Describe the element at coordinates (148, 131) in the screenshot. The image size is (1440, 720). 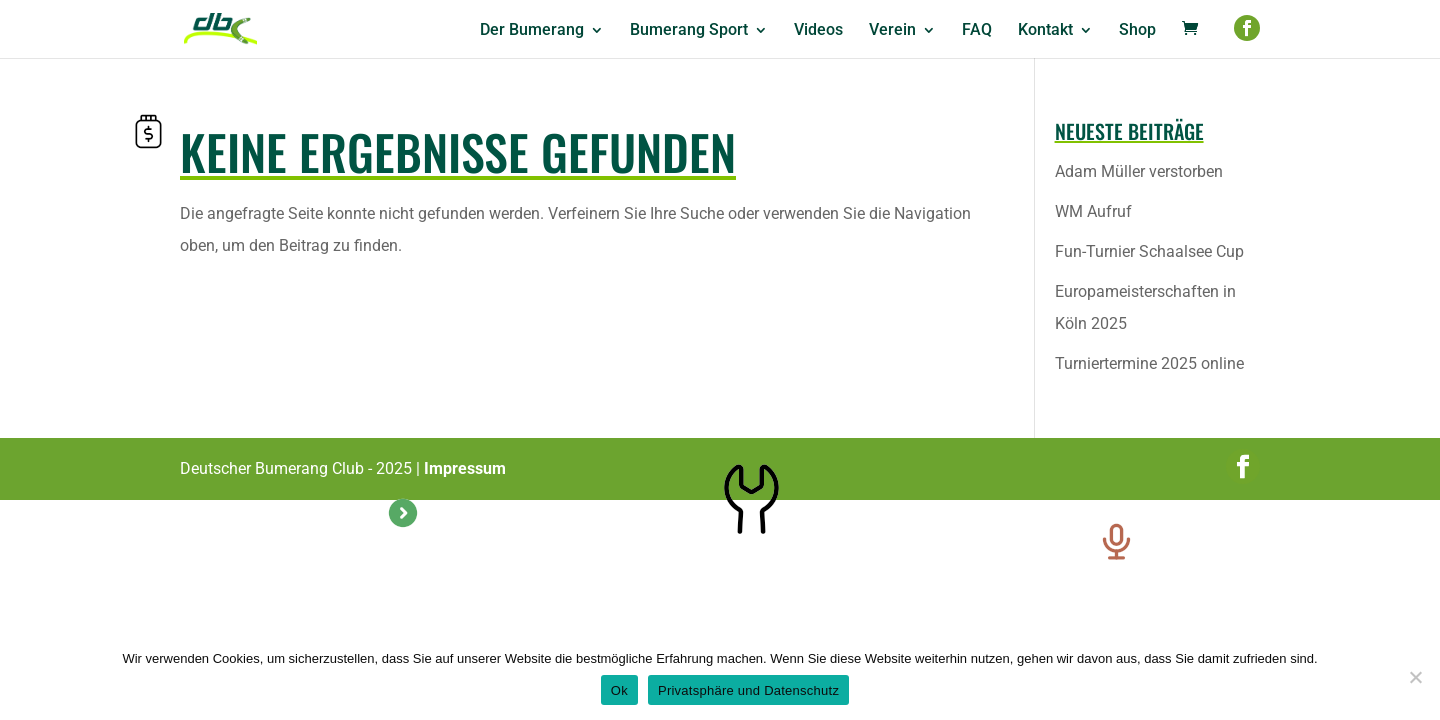
I see `leave a tip or donation` at that location.